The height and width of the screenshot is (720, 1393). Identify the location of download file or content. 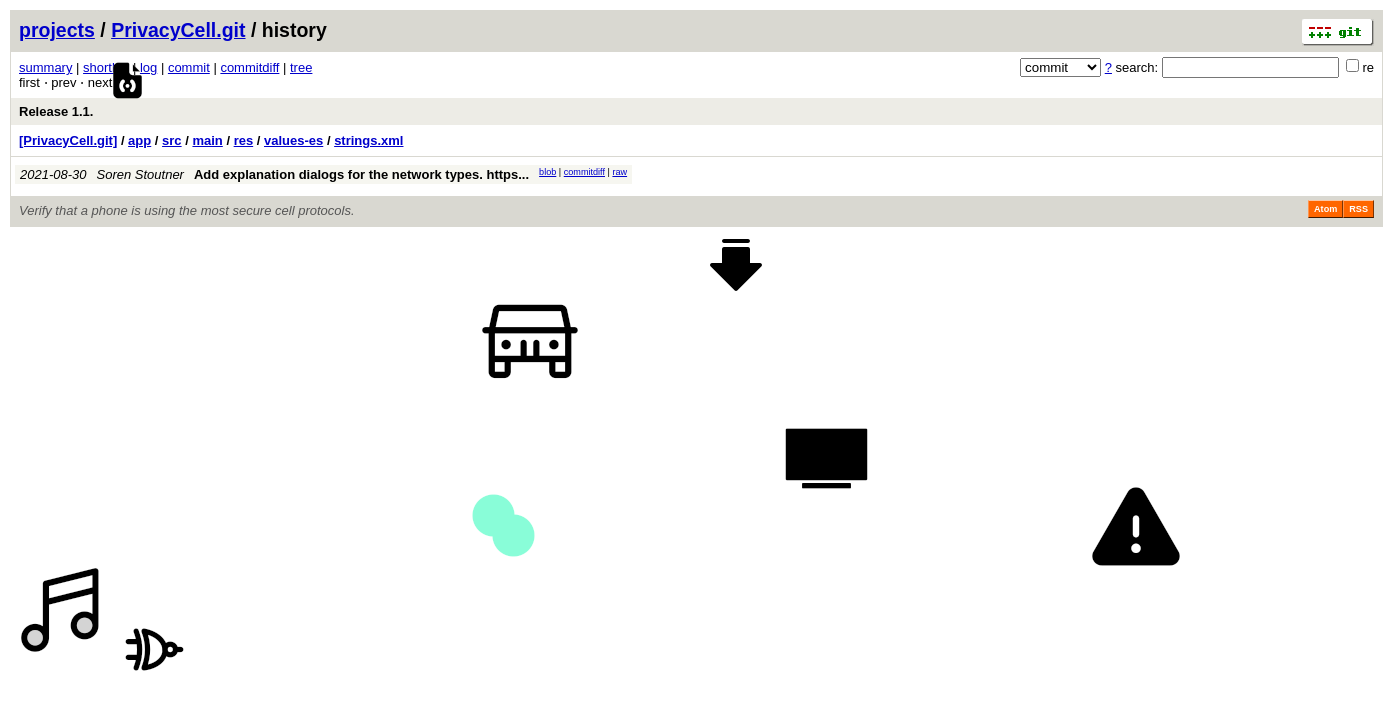
(736, 263).